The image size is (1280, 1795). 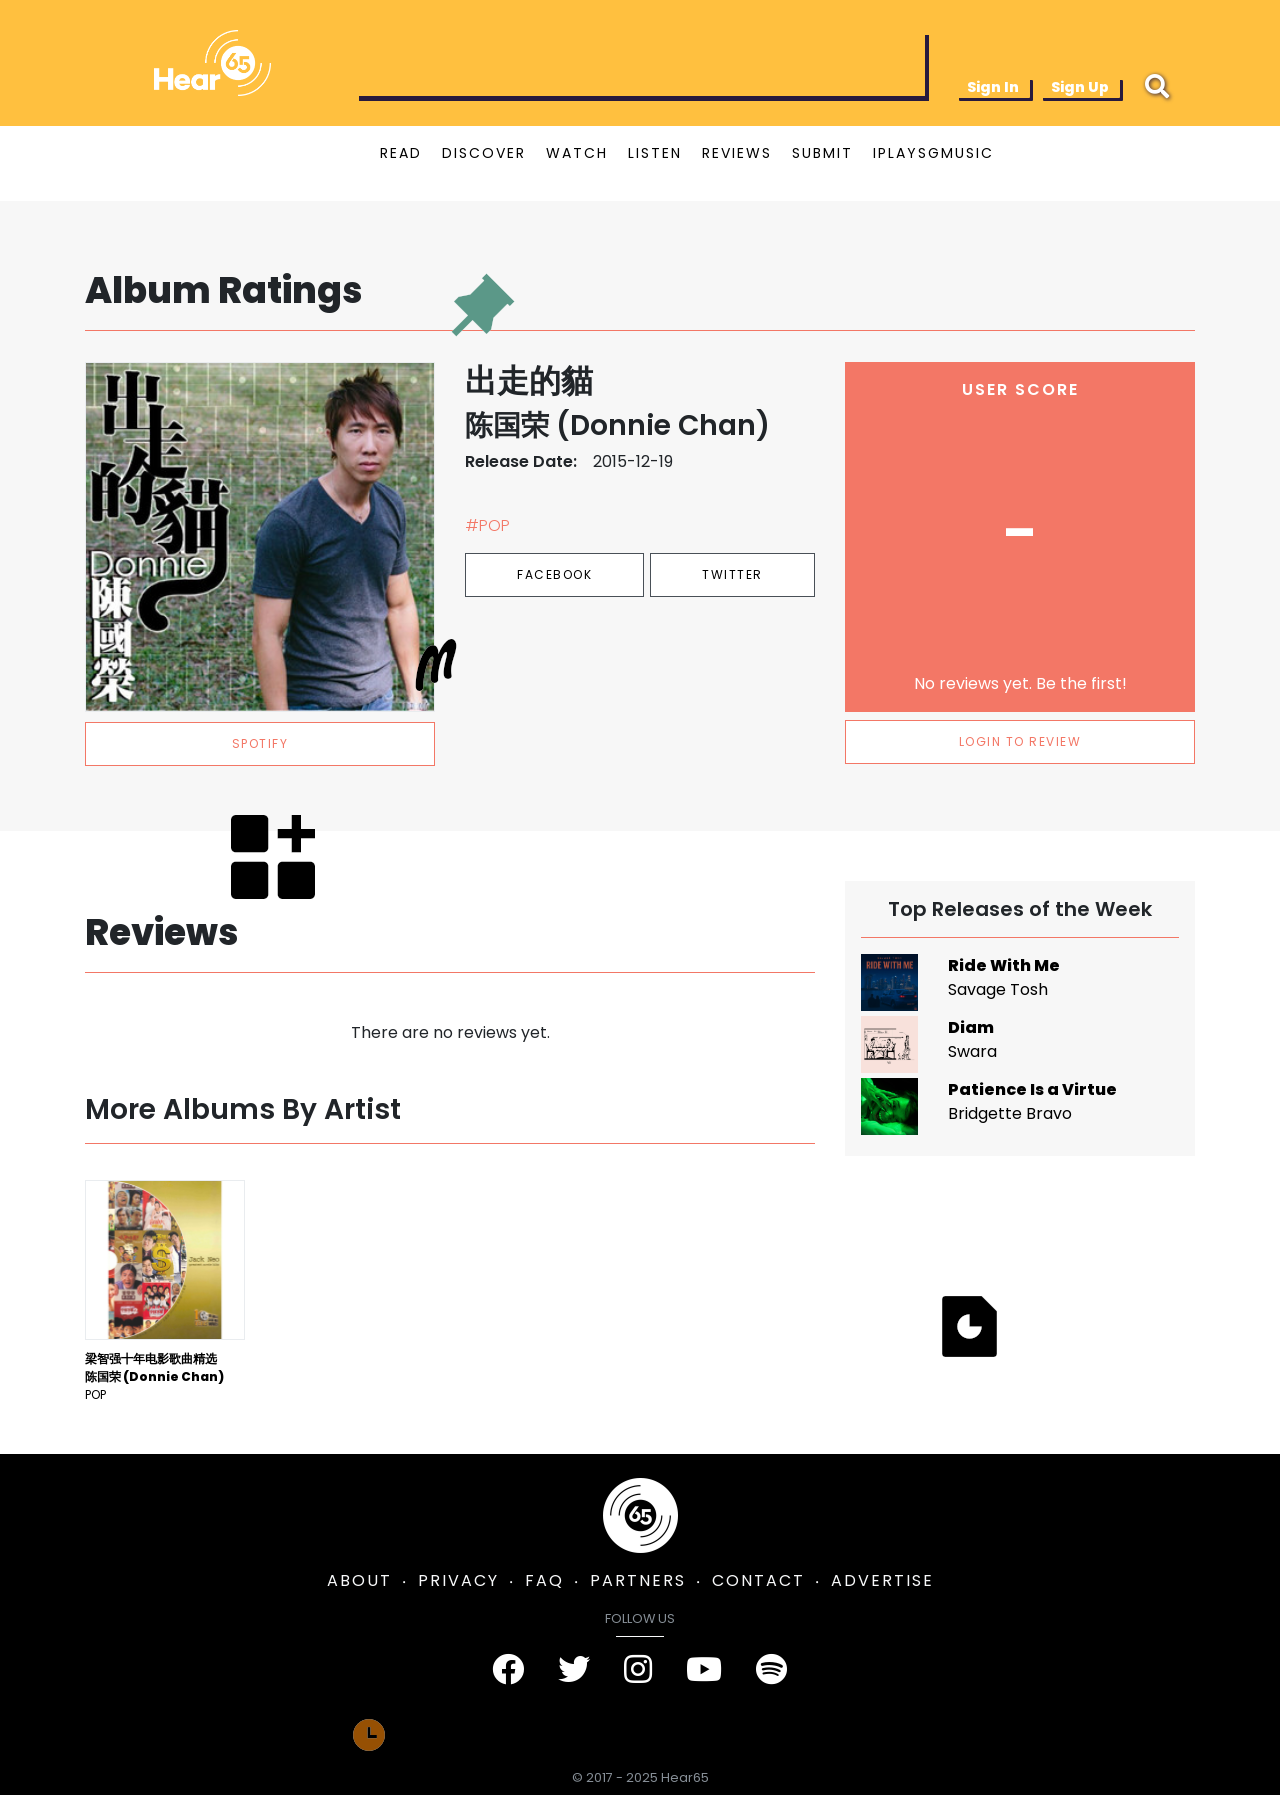 What do you see at coordinates (436, 665) in the screenshot?
I see `open Marvel app for prototyping` at bounding box center [436, 665].